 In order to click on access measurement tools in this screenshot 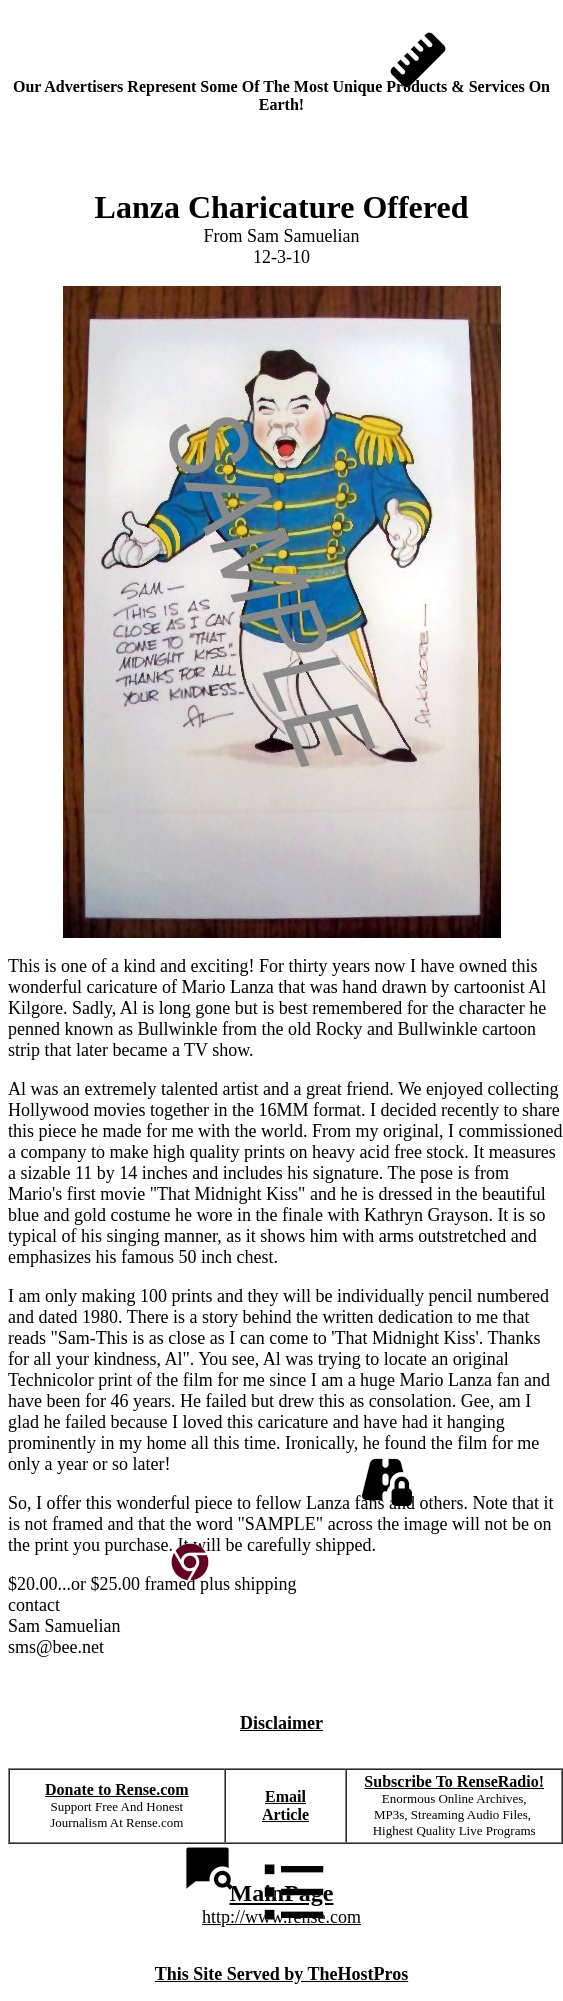, I will do `click(418, 60)`.